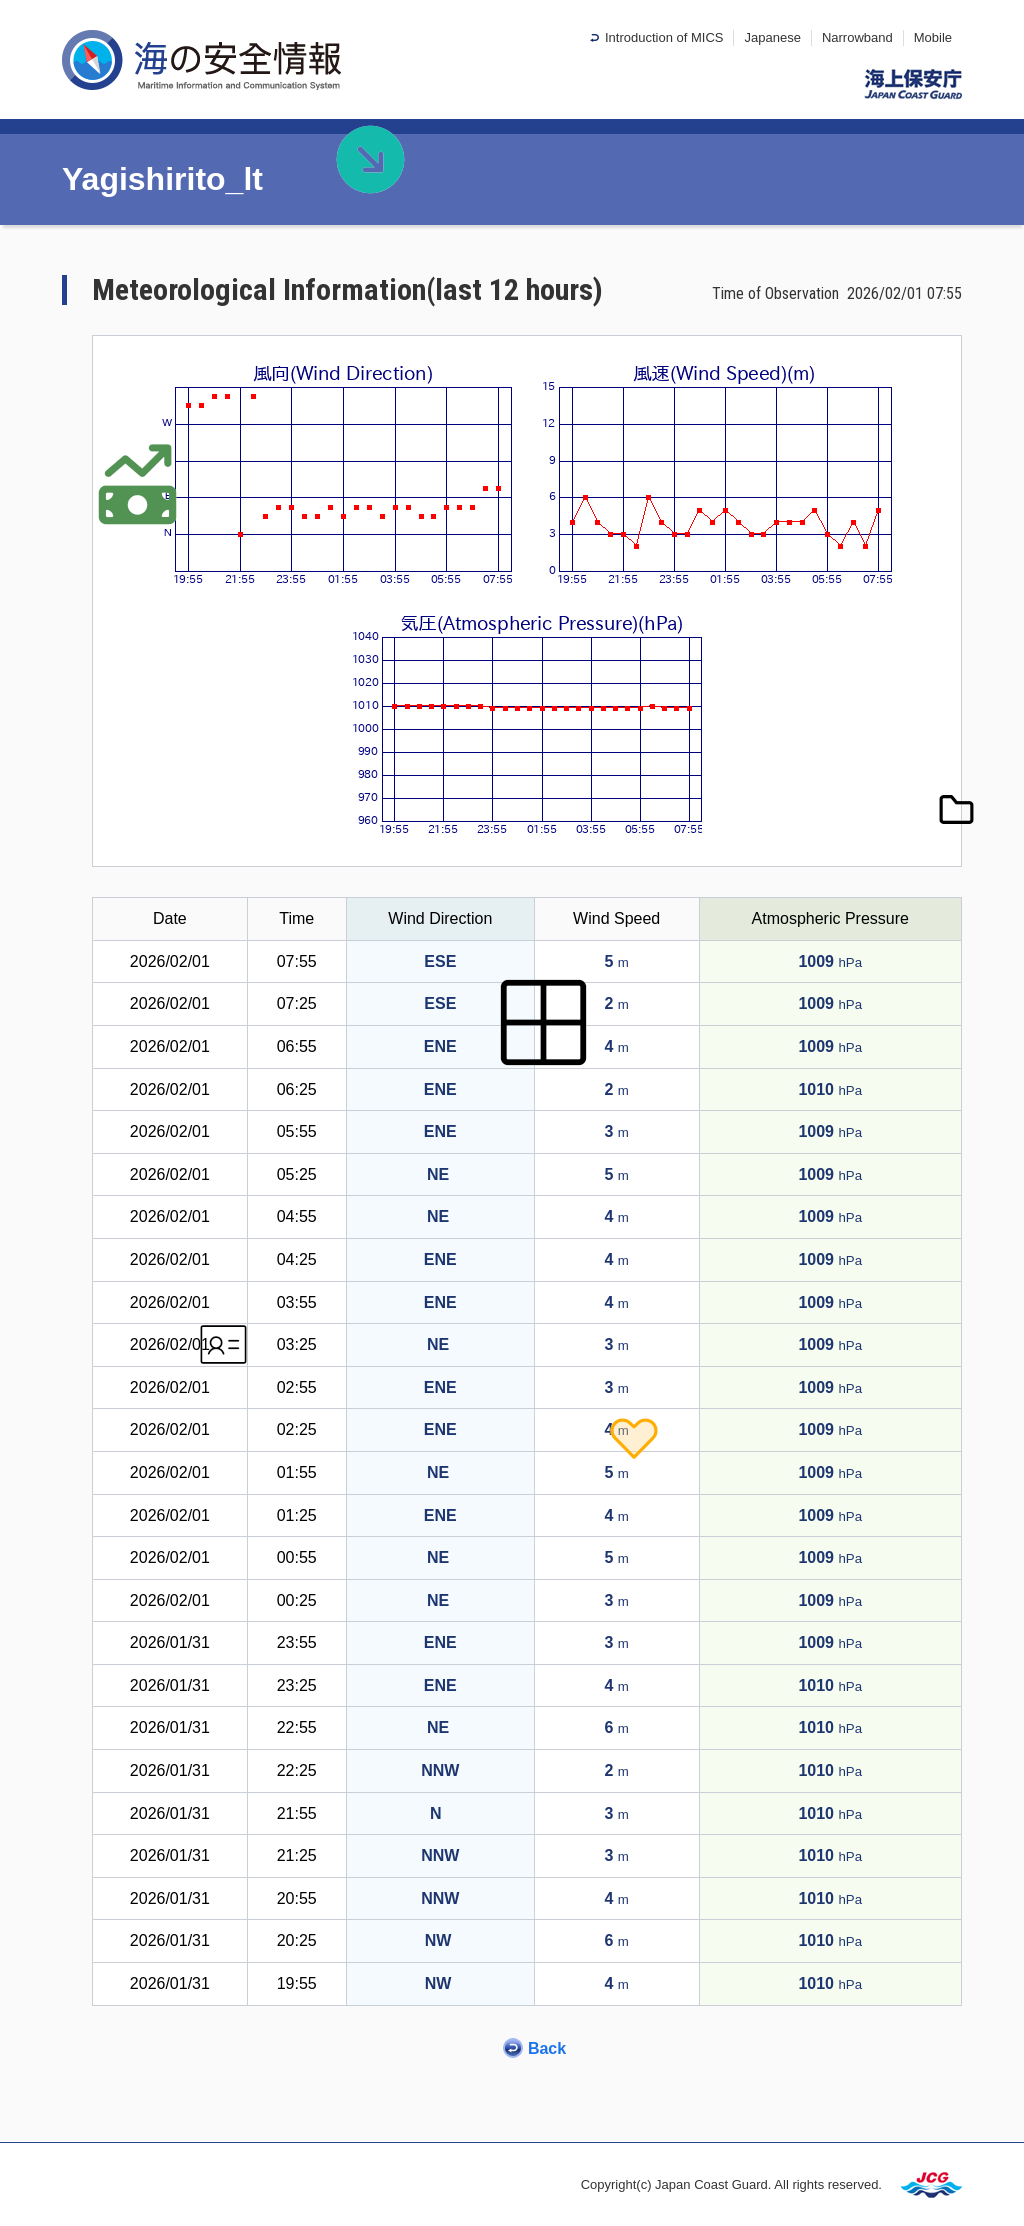 This screenshot has height=2226, width=1024. What do you see at coordinates (370, 159) in the screenshot?
I see `navigate to the next section below` at bounding box center [370, 159].